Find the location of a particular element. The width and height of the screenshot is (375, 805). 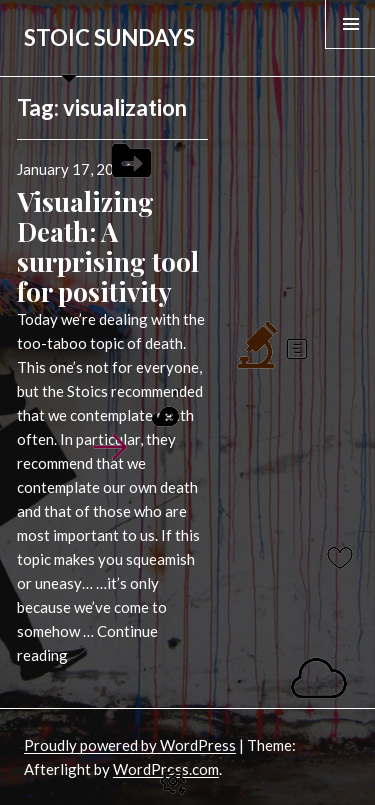

disconnect from cloud storage is located at coordinates (165, 416).